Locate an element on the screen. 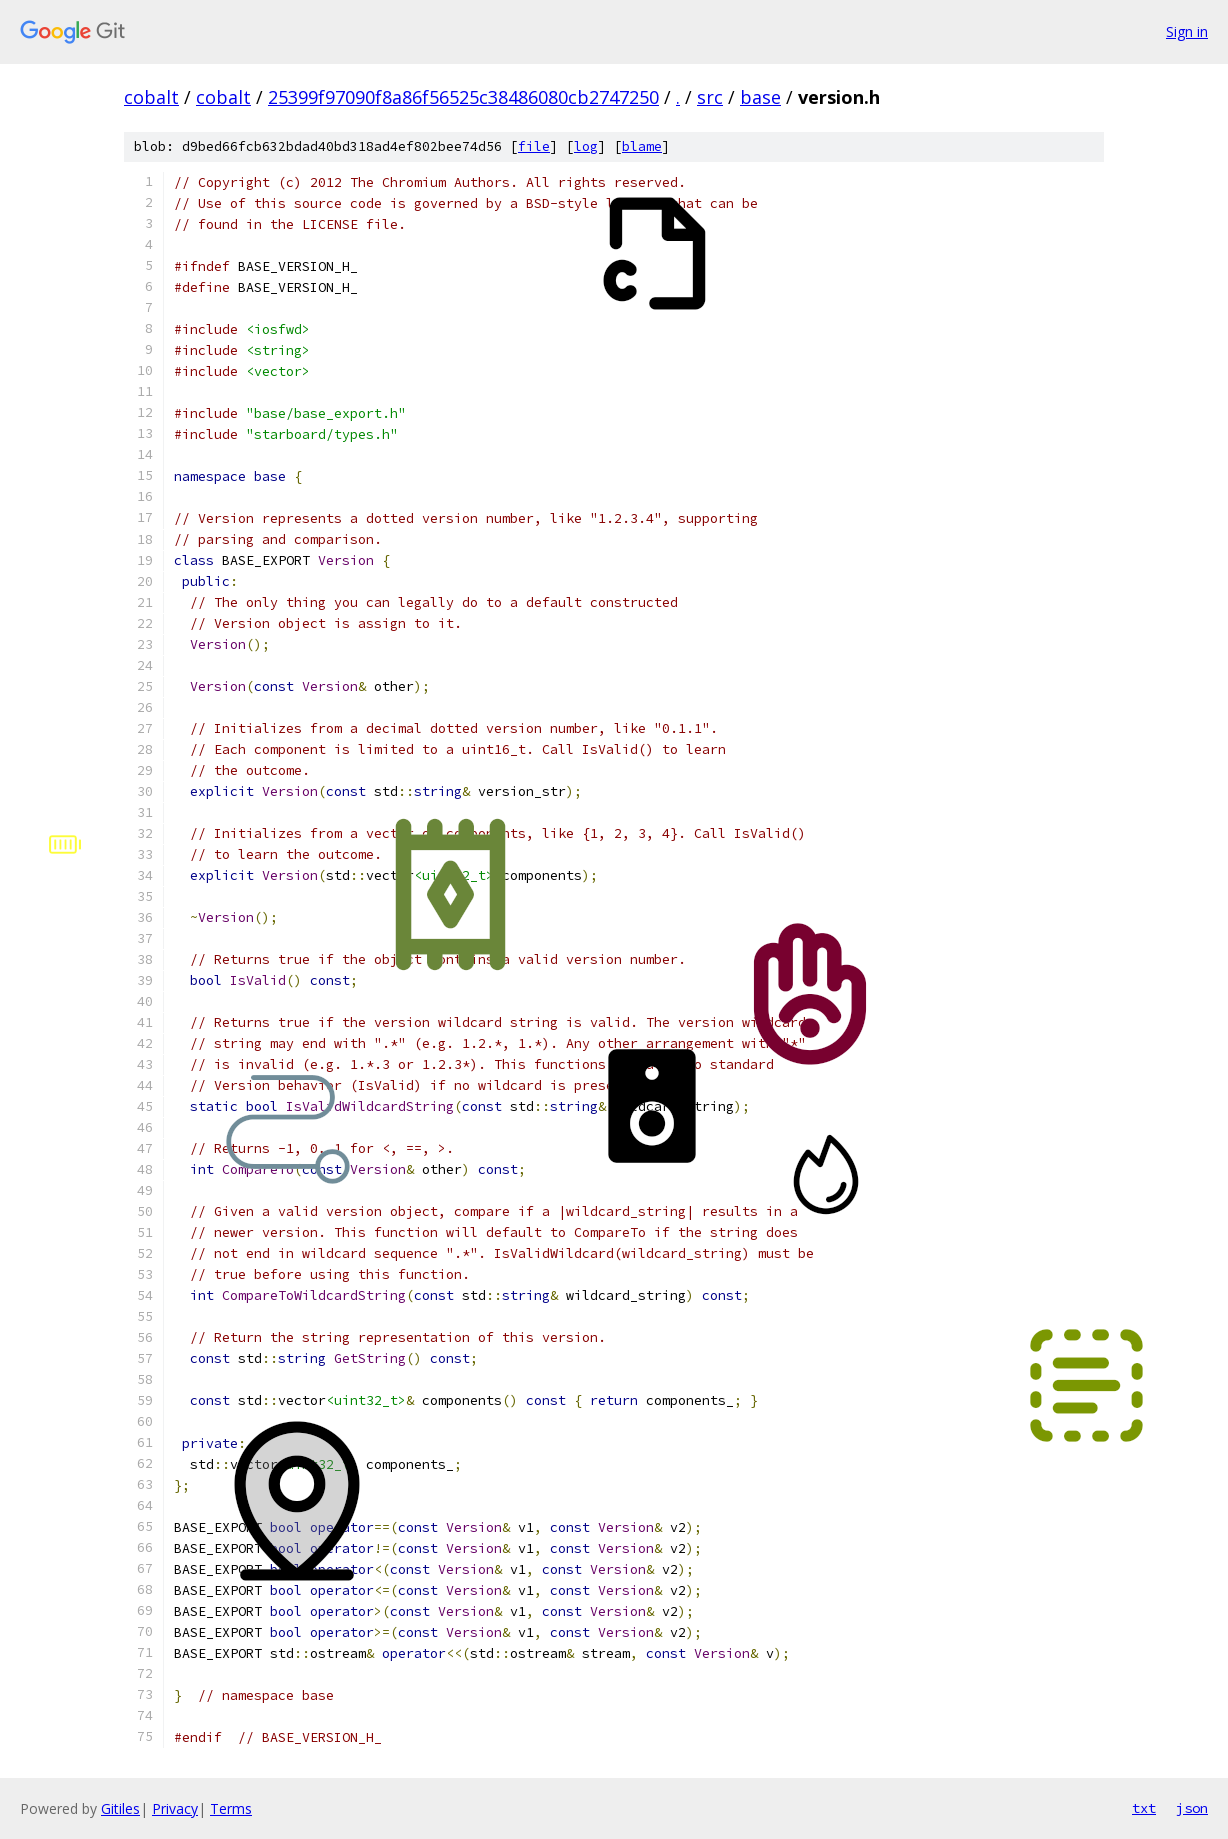  select text within a document is located at coordinates (1086, 1385).